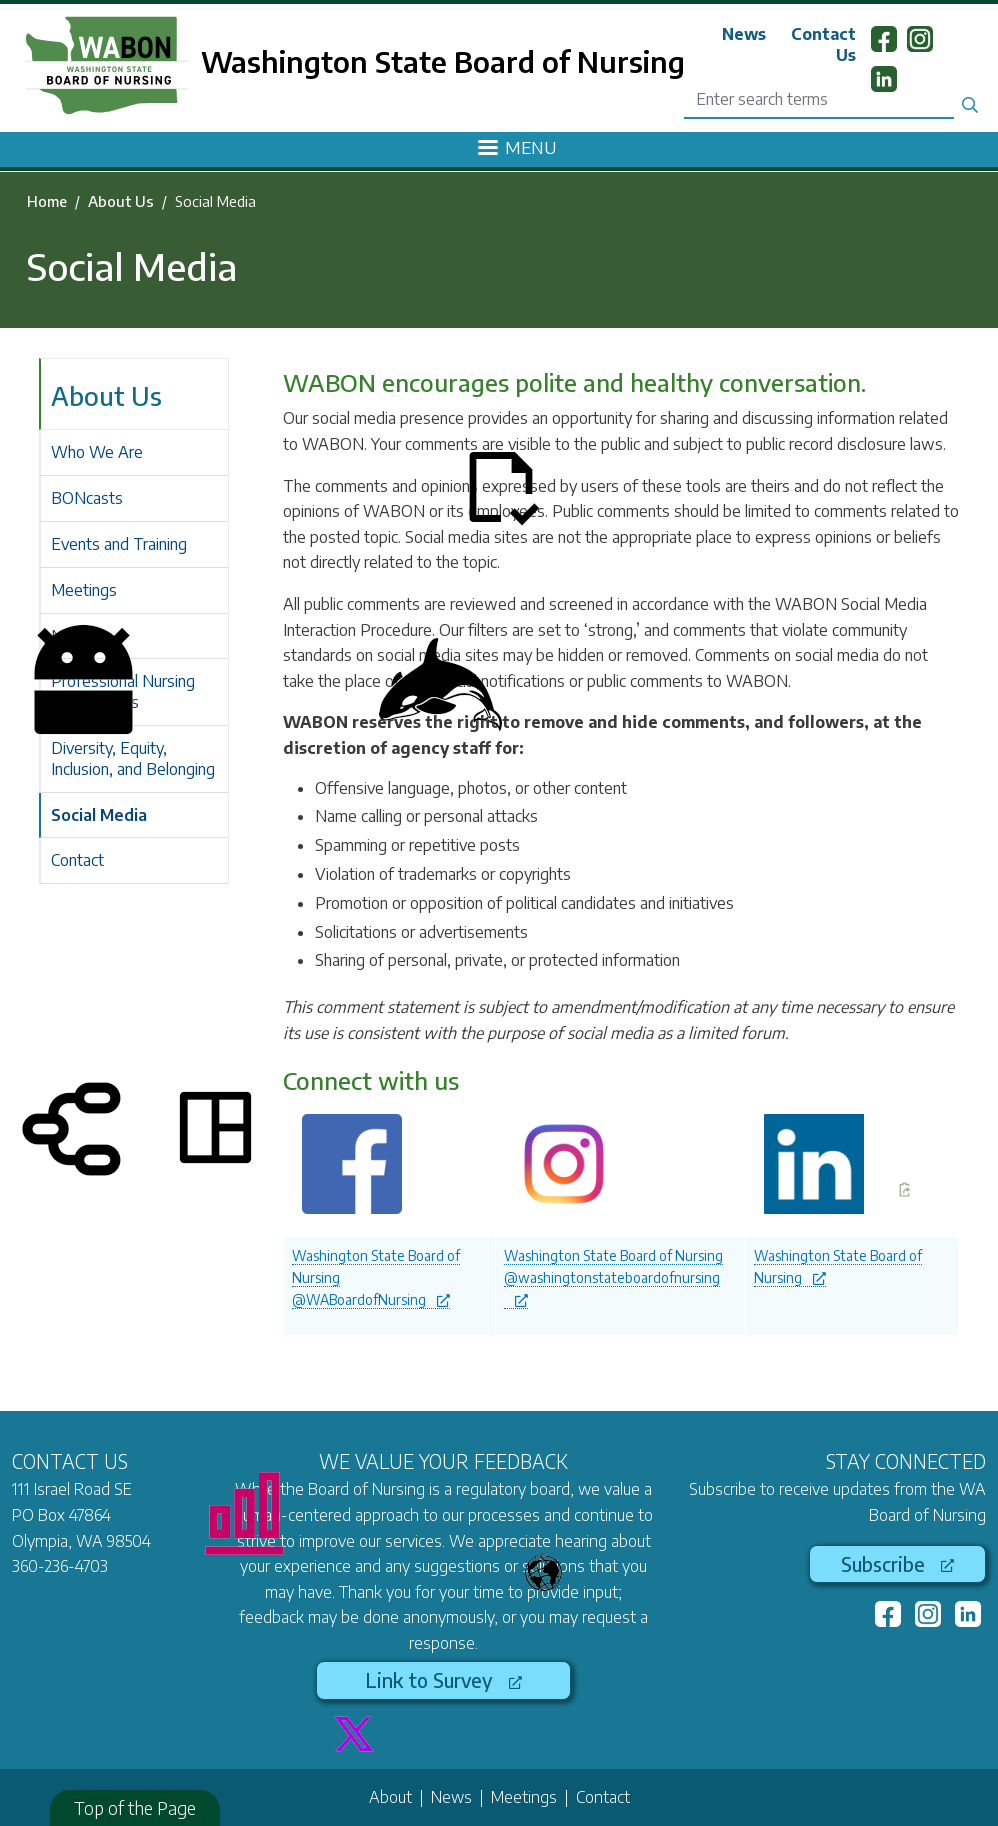 The image size is (998, 1826). Describe the element at coordinates (501, 487) in the screenshot. I see `file successfully uploaded or verified` at that location.